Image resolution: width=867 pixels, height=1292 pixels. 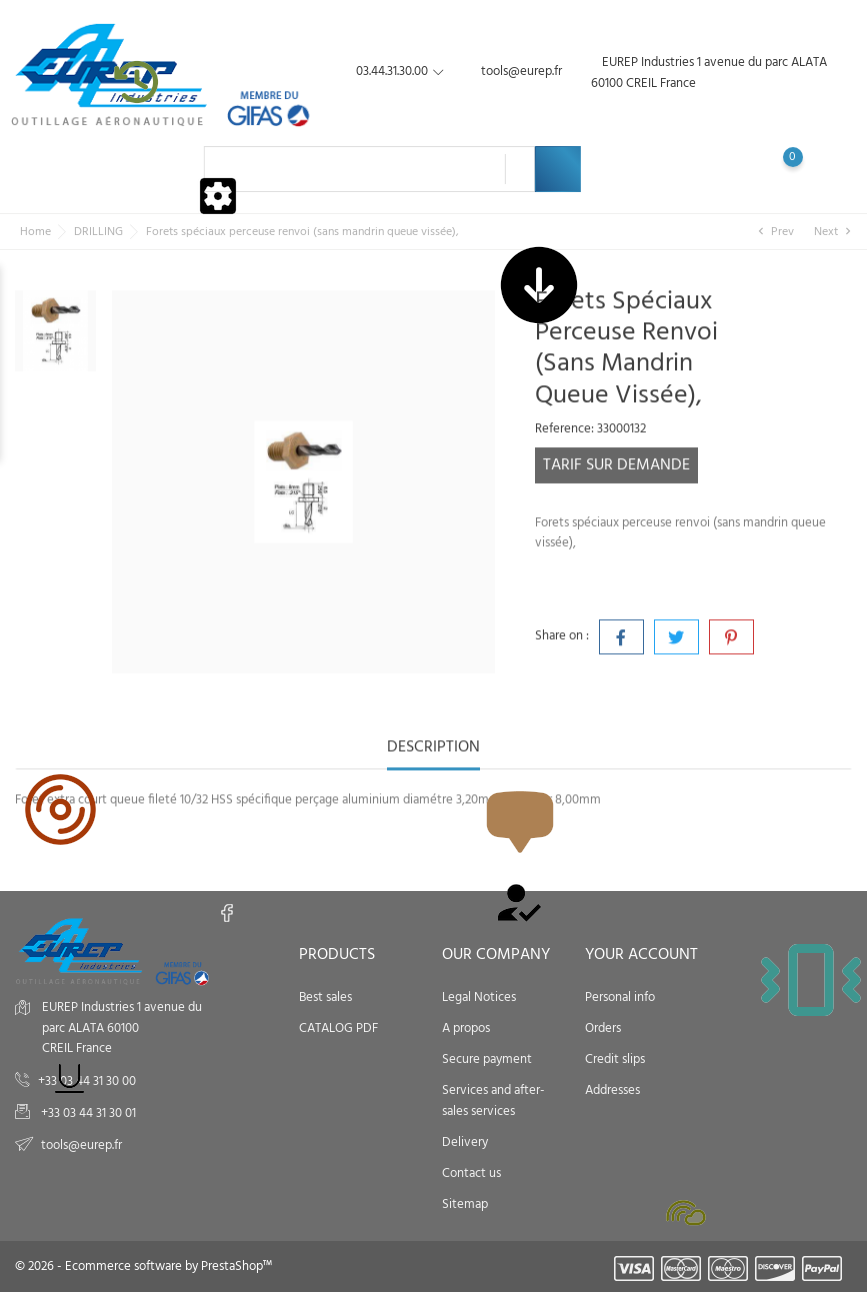 What do you see at coordinates (218, 196) in the screenshot?
I see `access application settings` at bounding box center [218, 196].